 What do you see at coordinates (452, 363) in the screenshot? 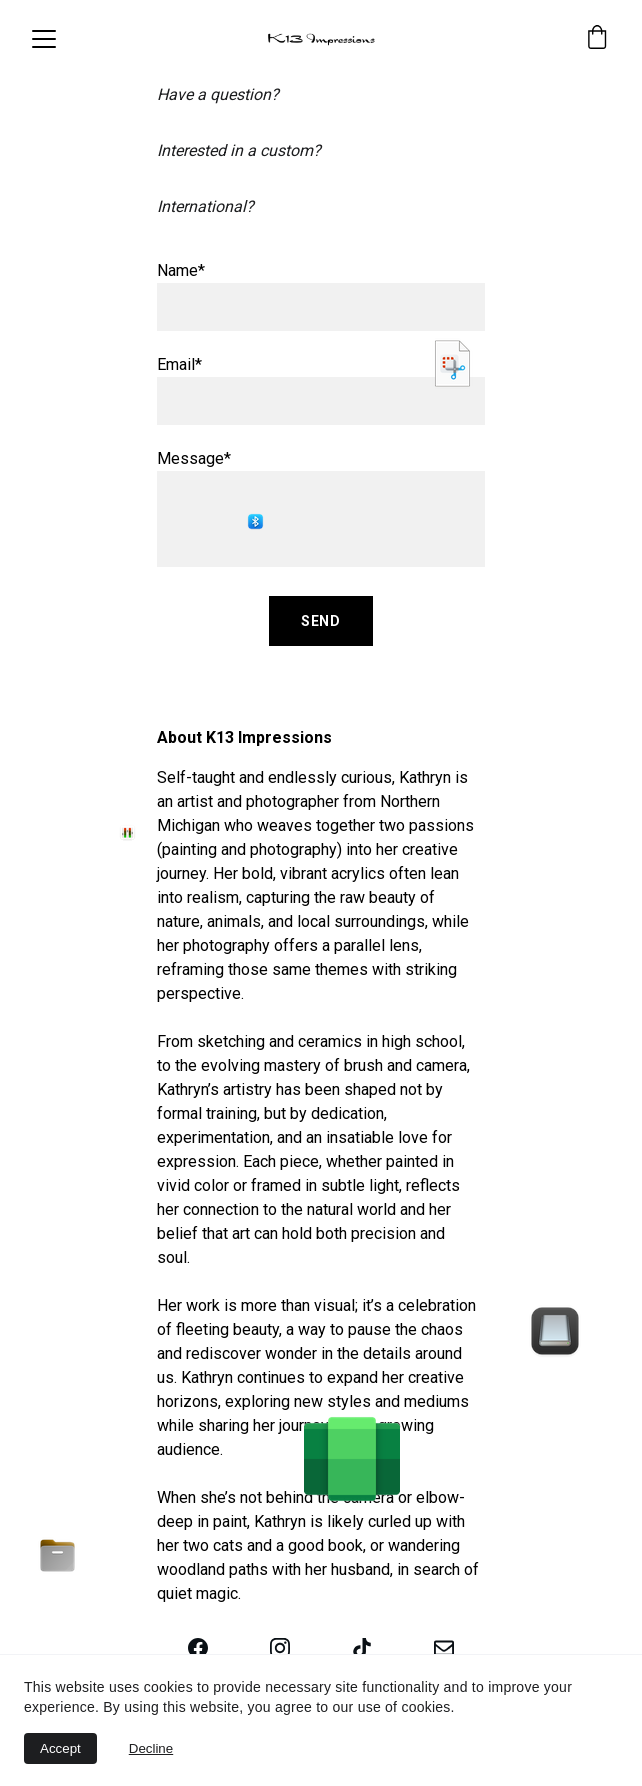
I see `create a new screen snip or screenshot` at bounding box center [452, 363].